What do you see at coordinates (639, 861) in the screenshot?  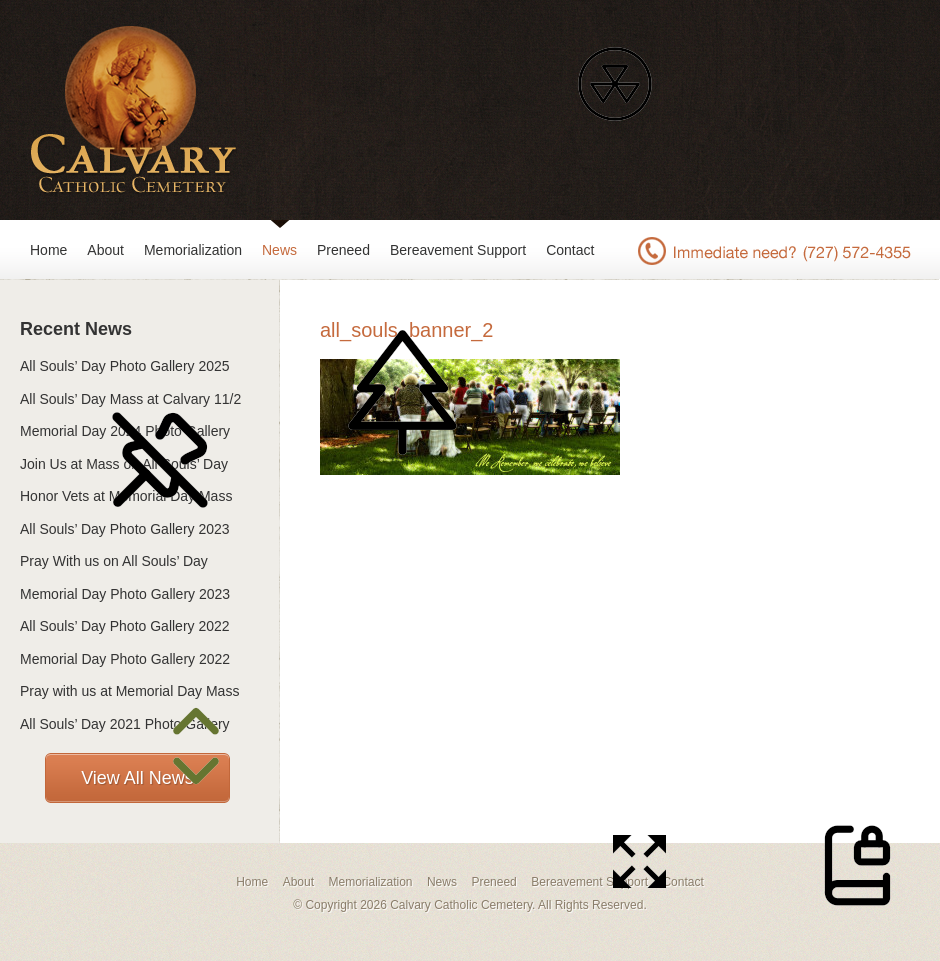 I see `enter fullscreen mode` at bounding box center [639, 861].